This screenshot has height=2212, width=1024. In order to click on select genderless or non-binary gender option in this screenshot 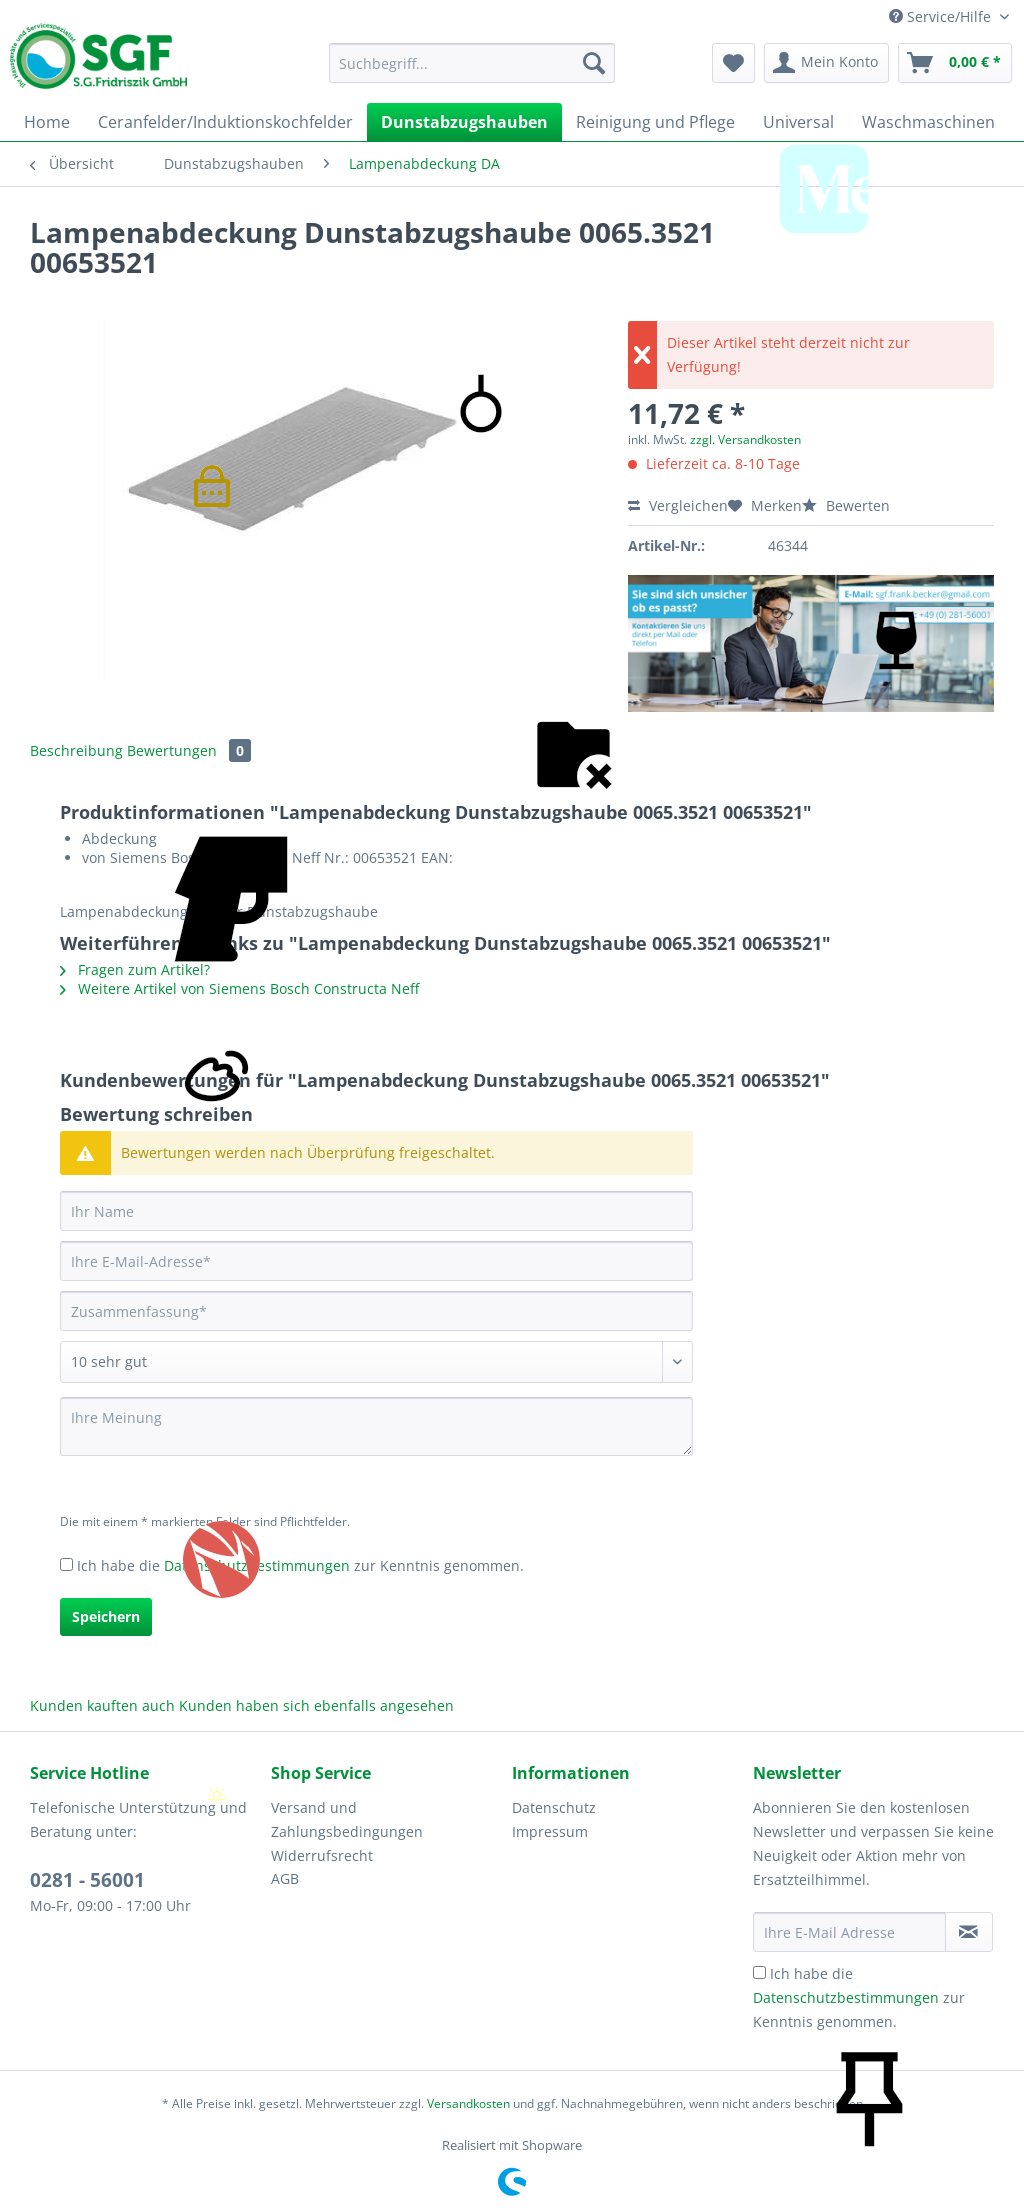, I will do `click(481, 405)`.